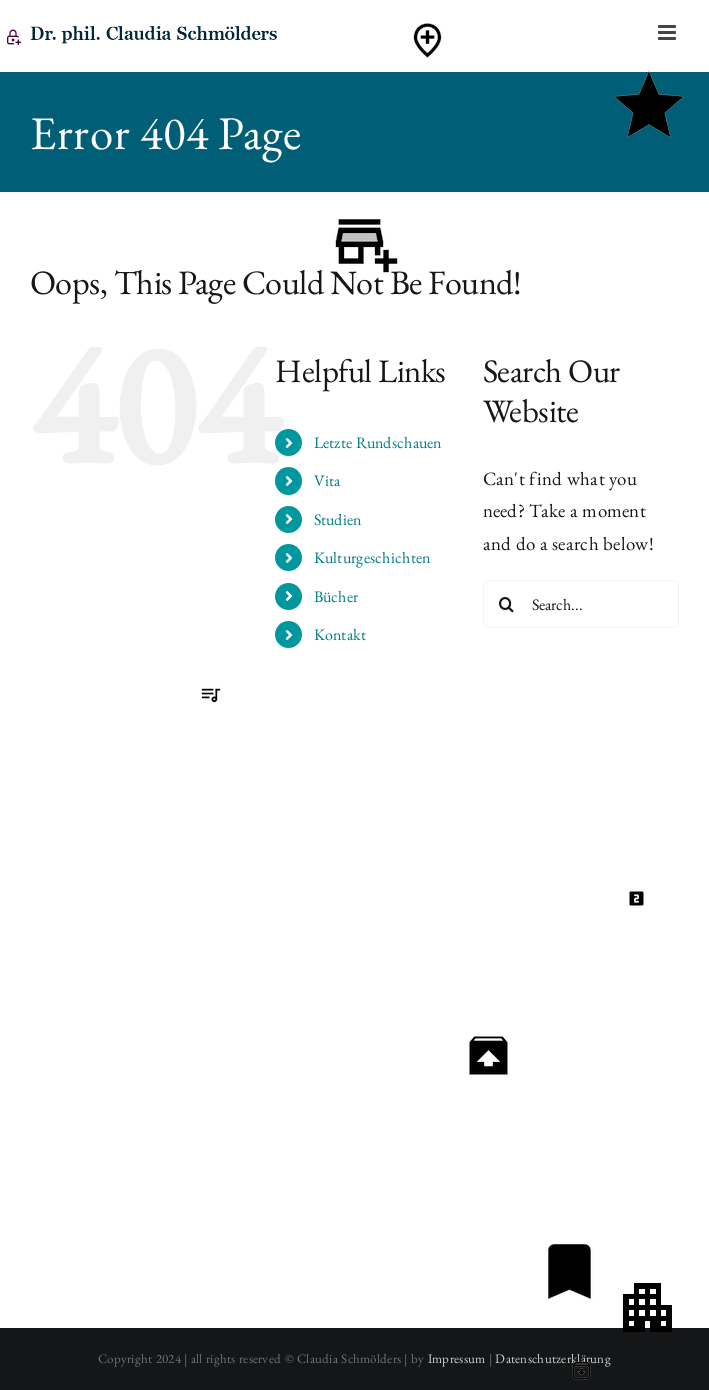 The height and width of the screenshot is (1390, 709). I want to click on add a new business location, so click(366, 241).